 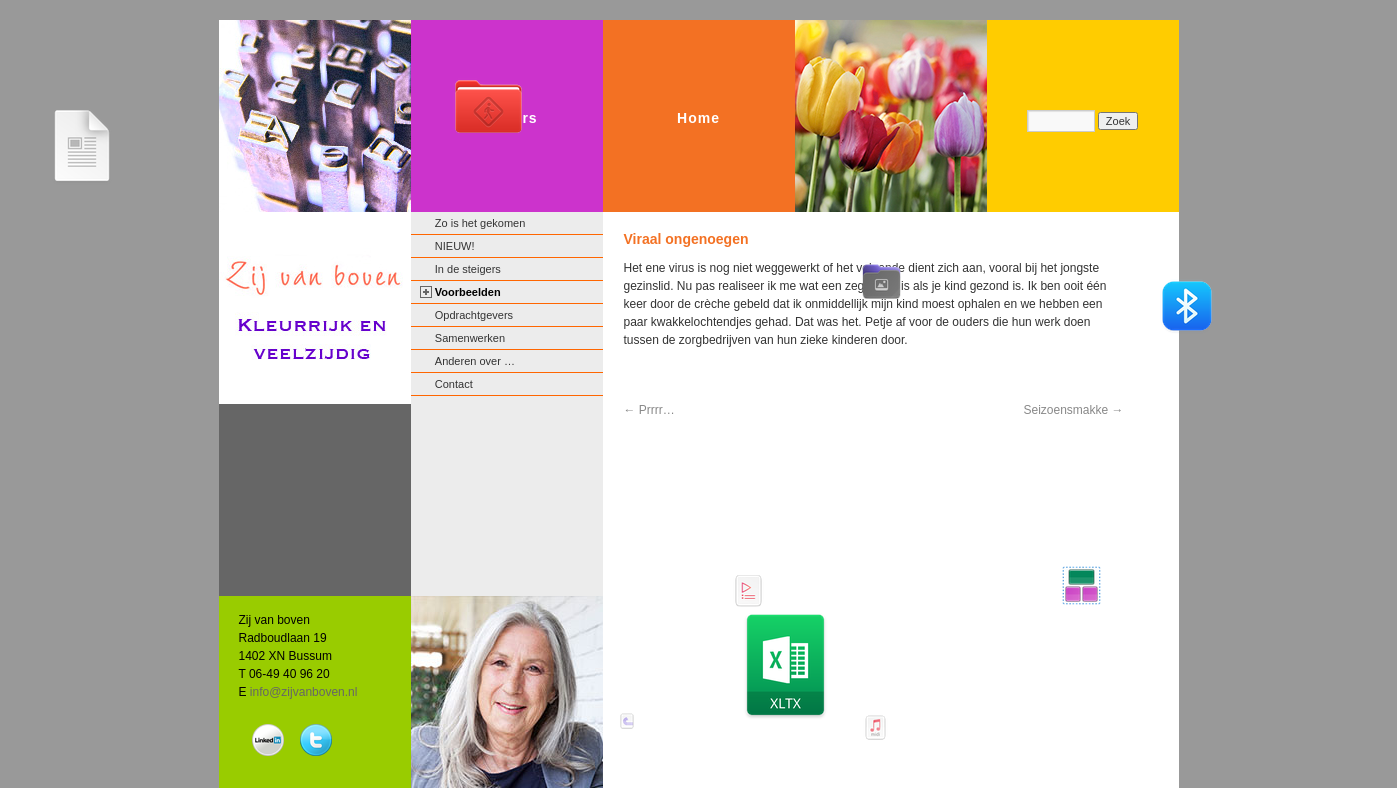 I want to click on a bittorrent torrent file, so click(x=627, y=721).